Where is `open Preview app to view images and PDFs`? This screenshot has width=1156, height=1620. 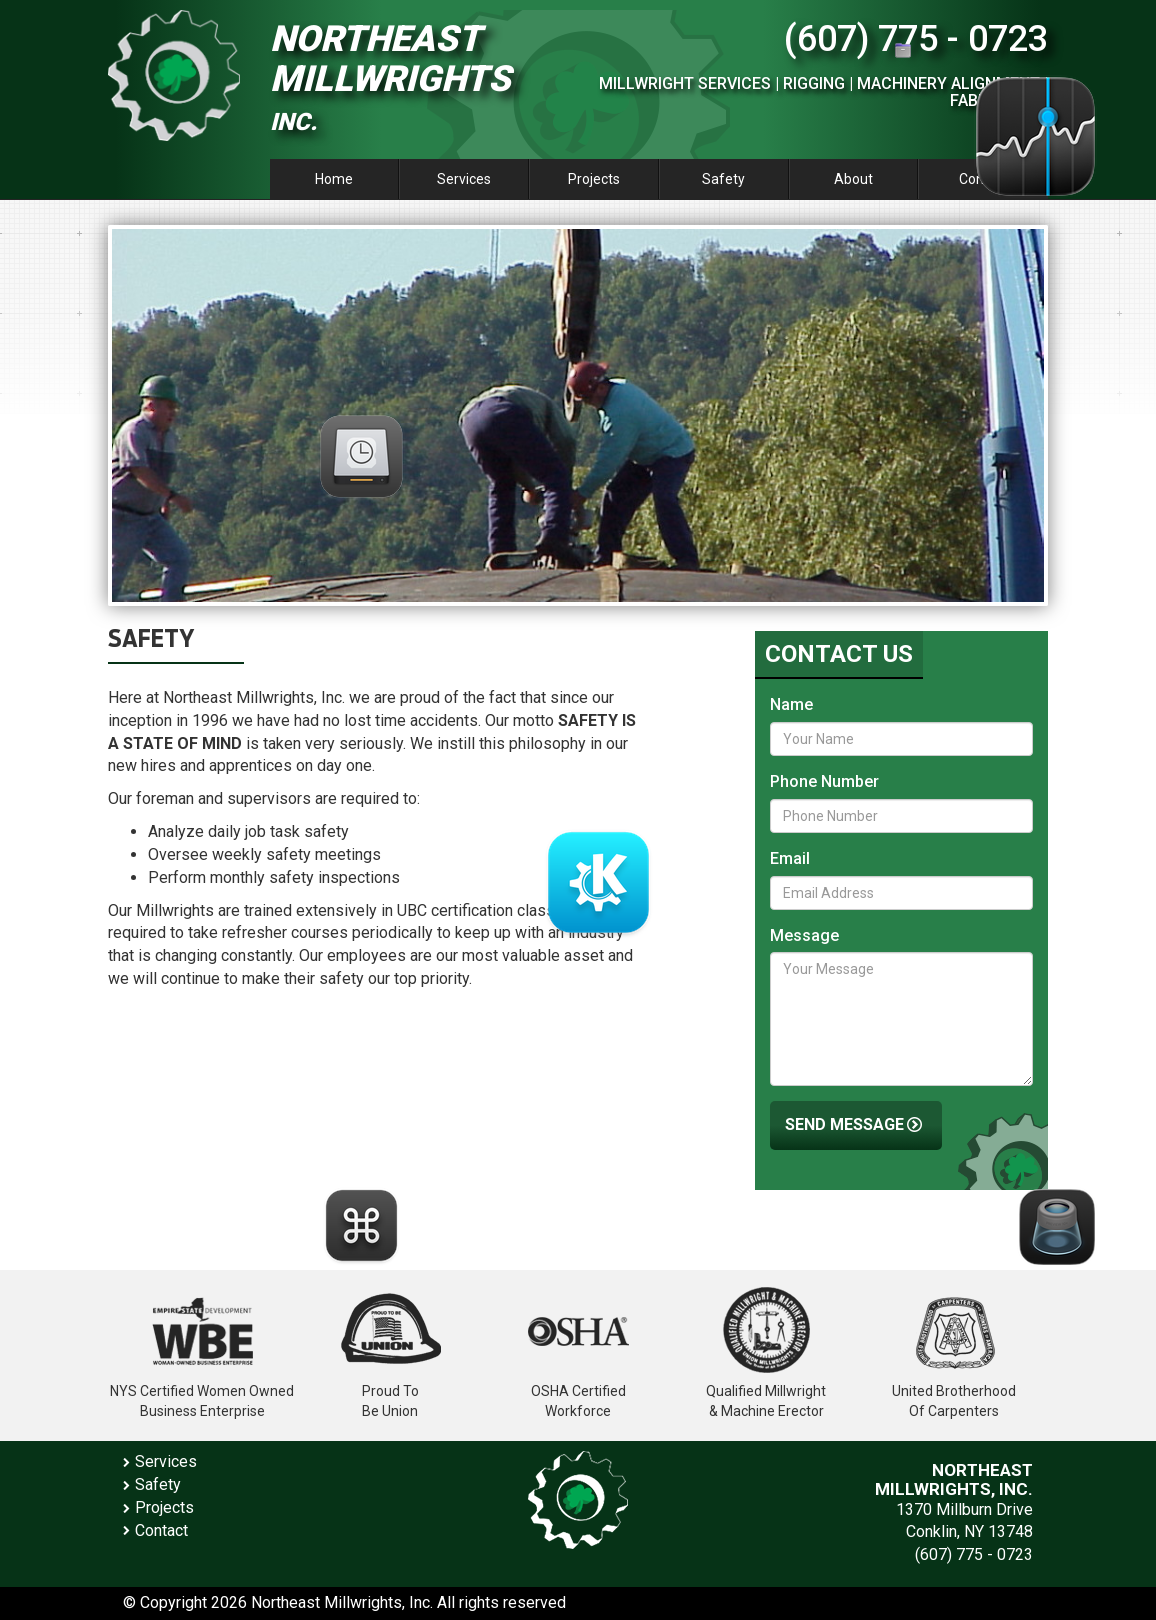 open Preview app to view images and PDFs is located at coordinates (1057, 1227).